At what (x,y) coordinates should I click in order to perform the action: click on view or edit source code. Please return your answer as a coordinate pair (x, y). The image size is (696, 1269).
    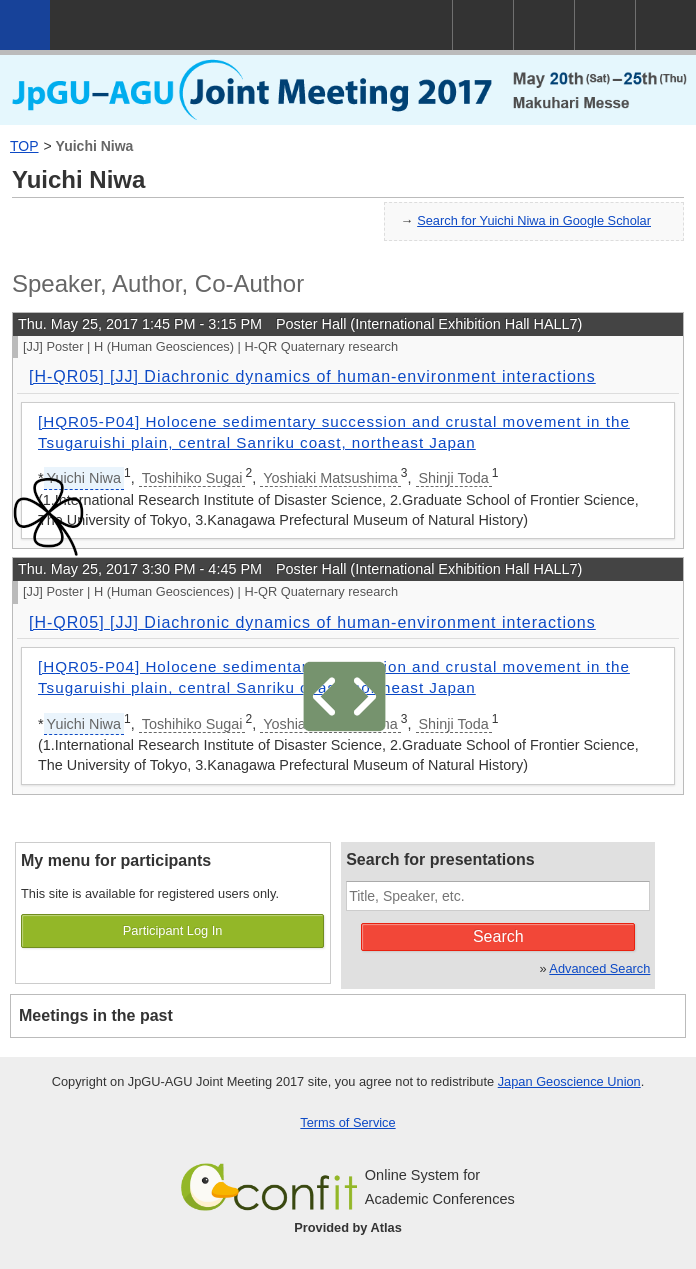
    Looking at the image, I should click on (344, 696).